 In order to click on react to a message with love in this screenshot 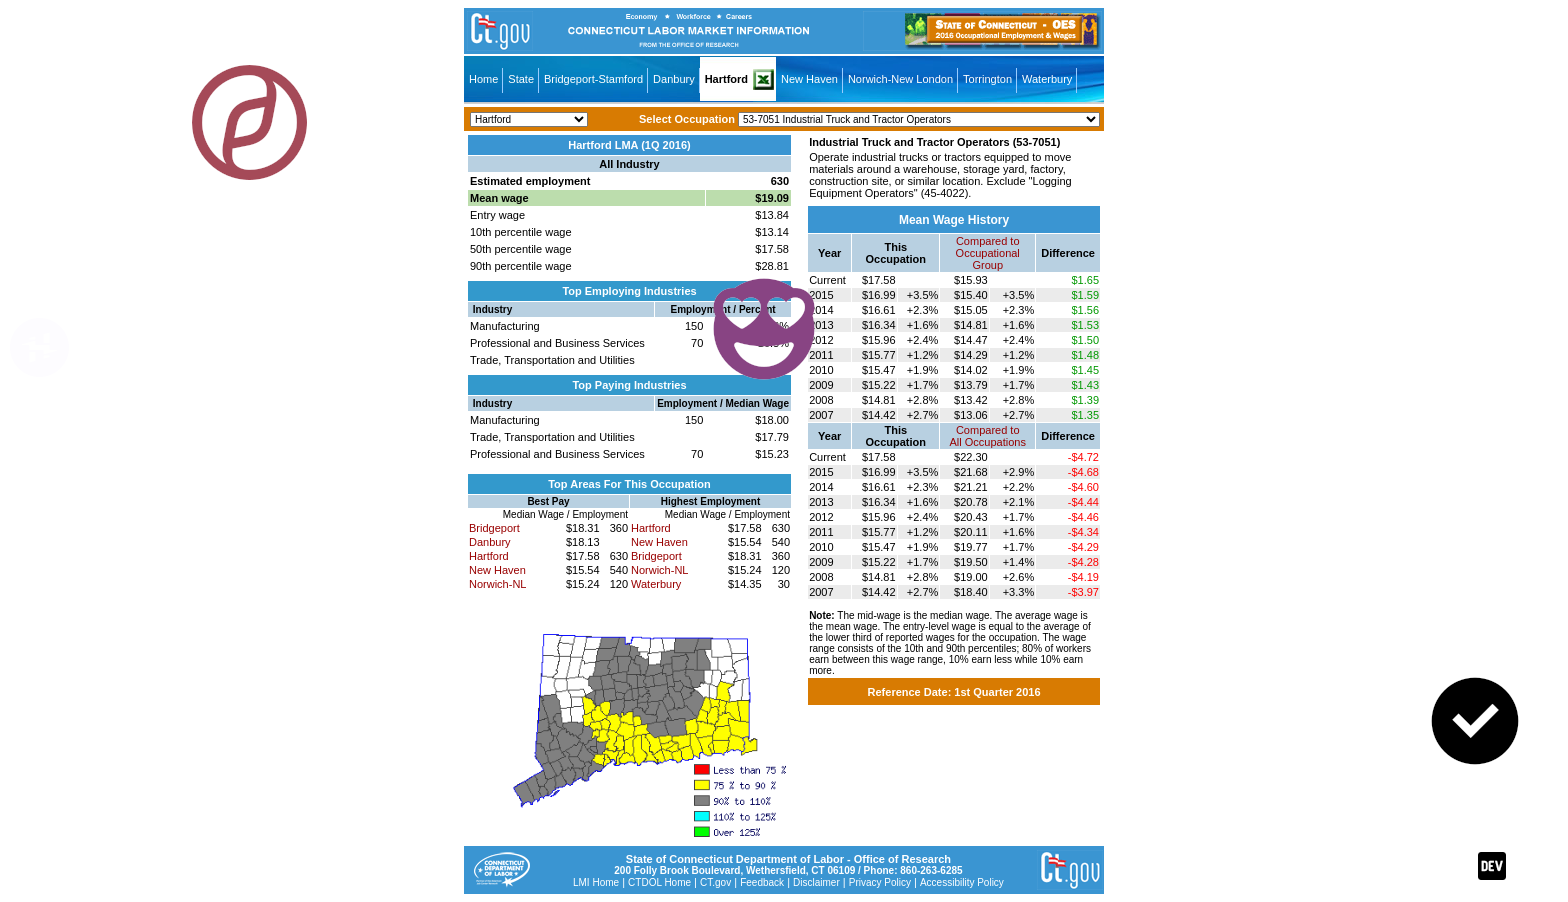, I will do `click(764, 329)`.